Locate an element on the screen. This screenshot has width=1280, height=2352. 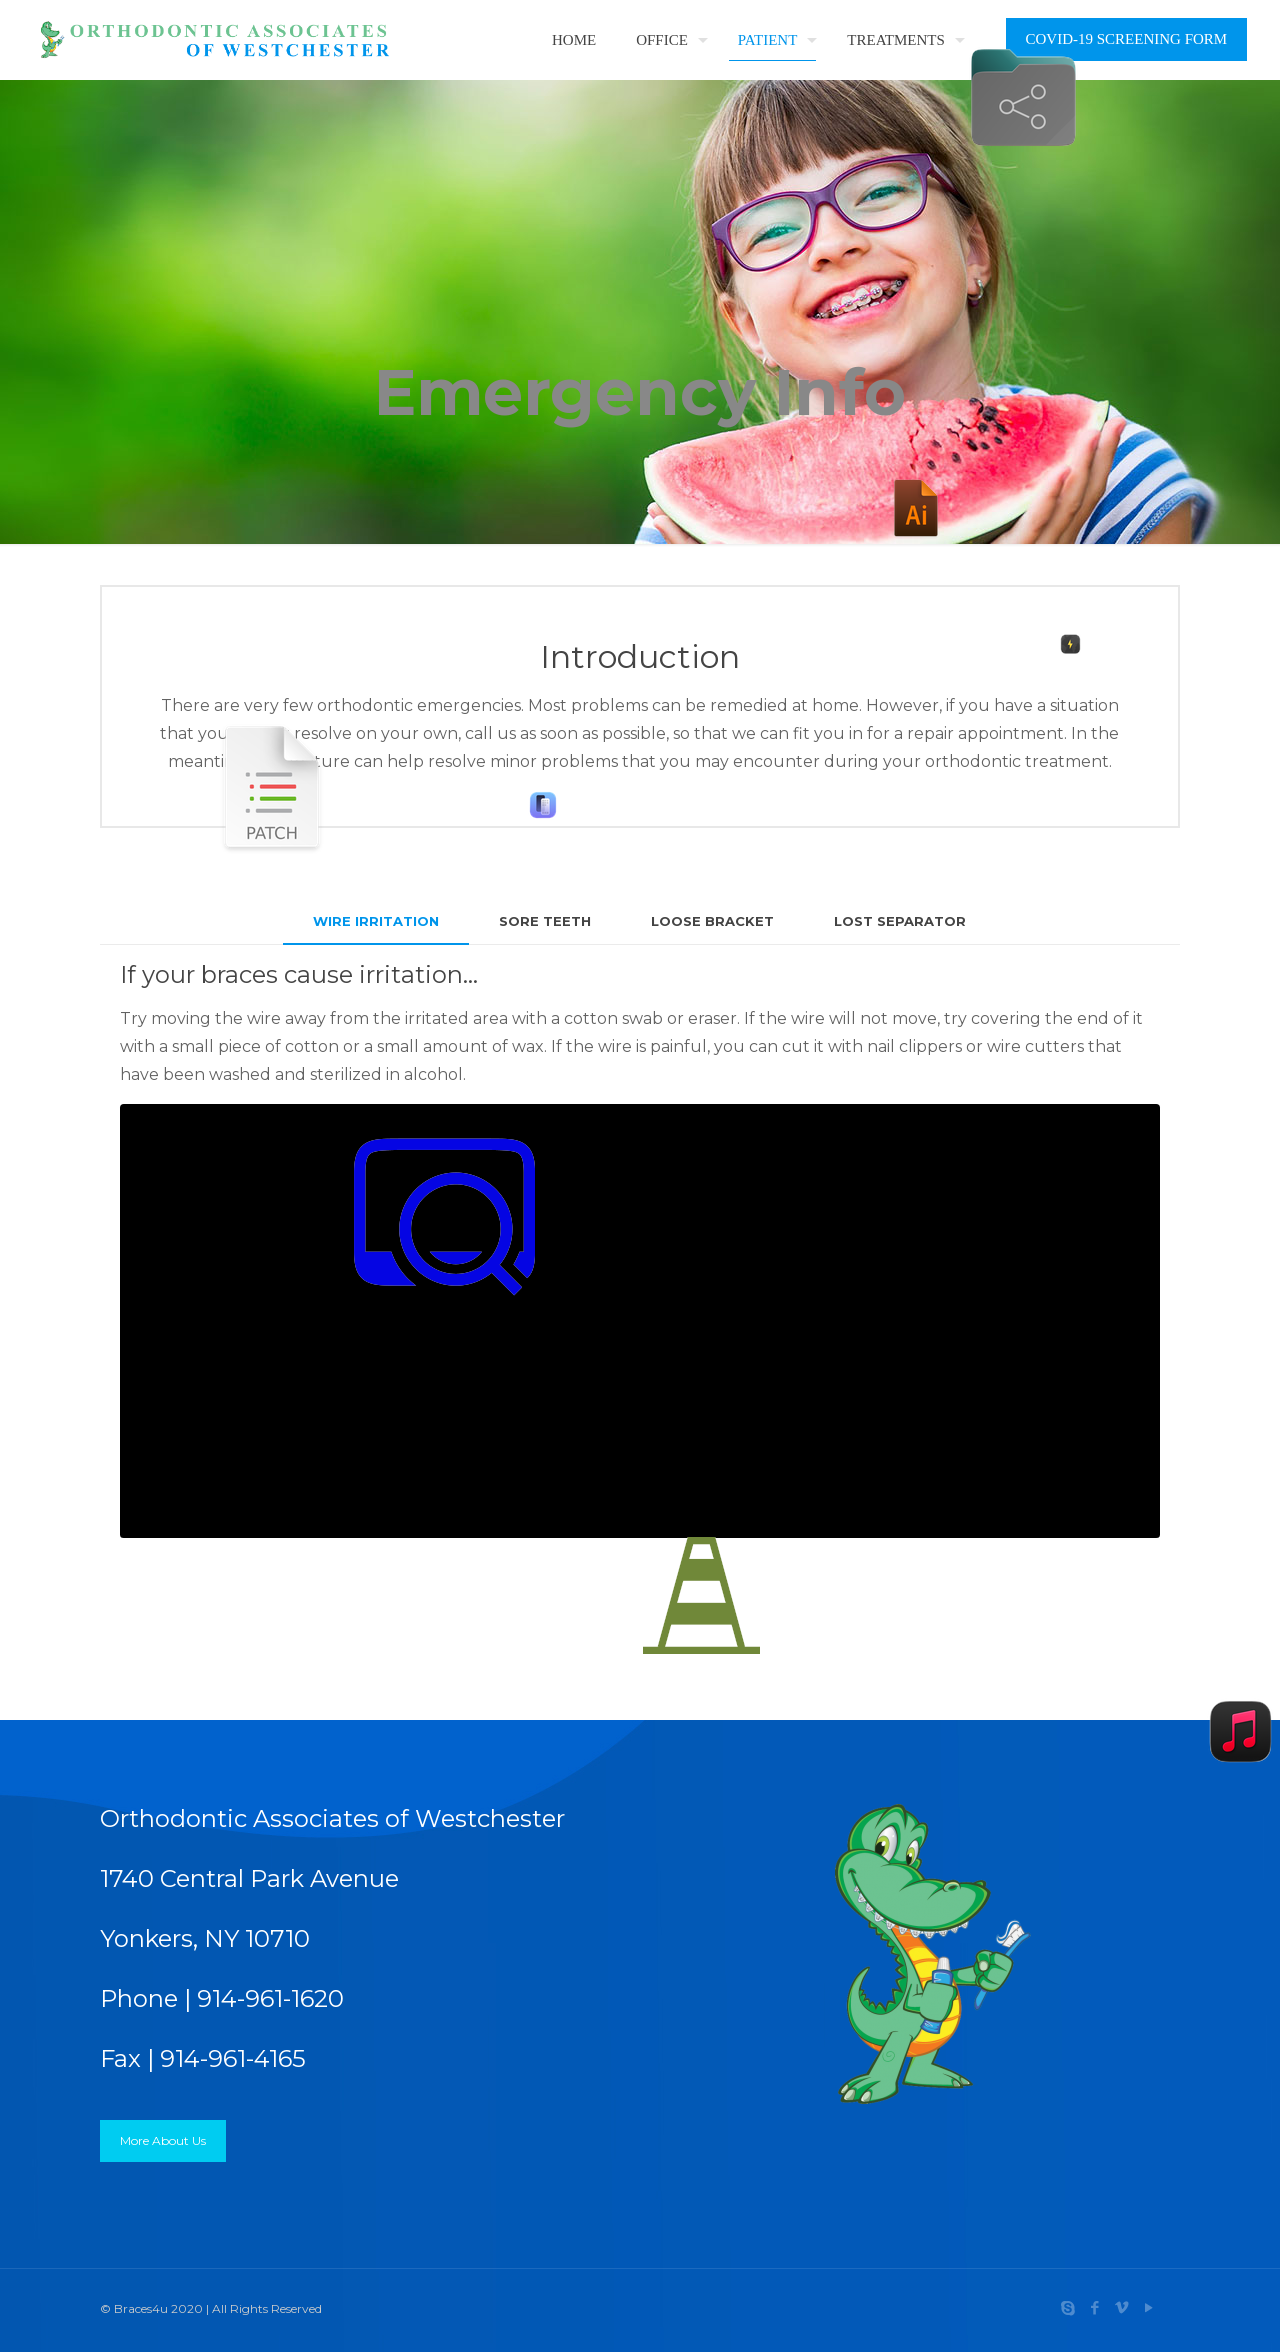
open VLC media player is located at coordinates (701, 1595).